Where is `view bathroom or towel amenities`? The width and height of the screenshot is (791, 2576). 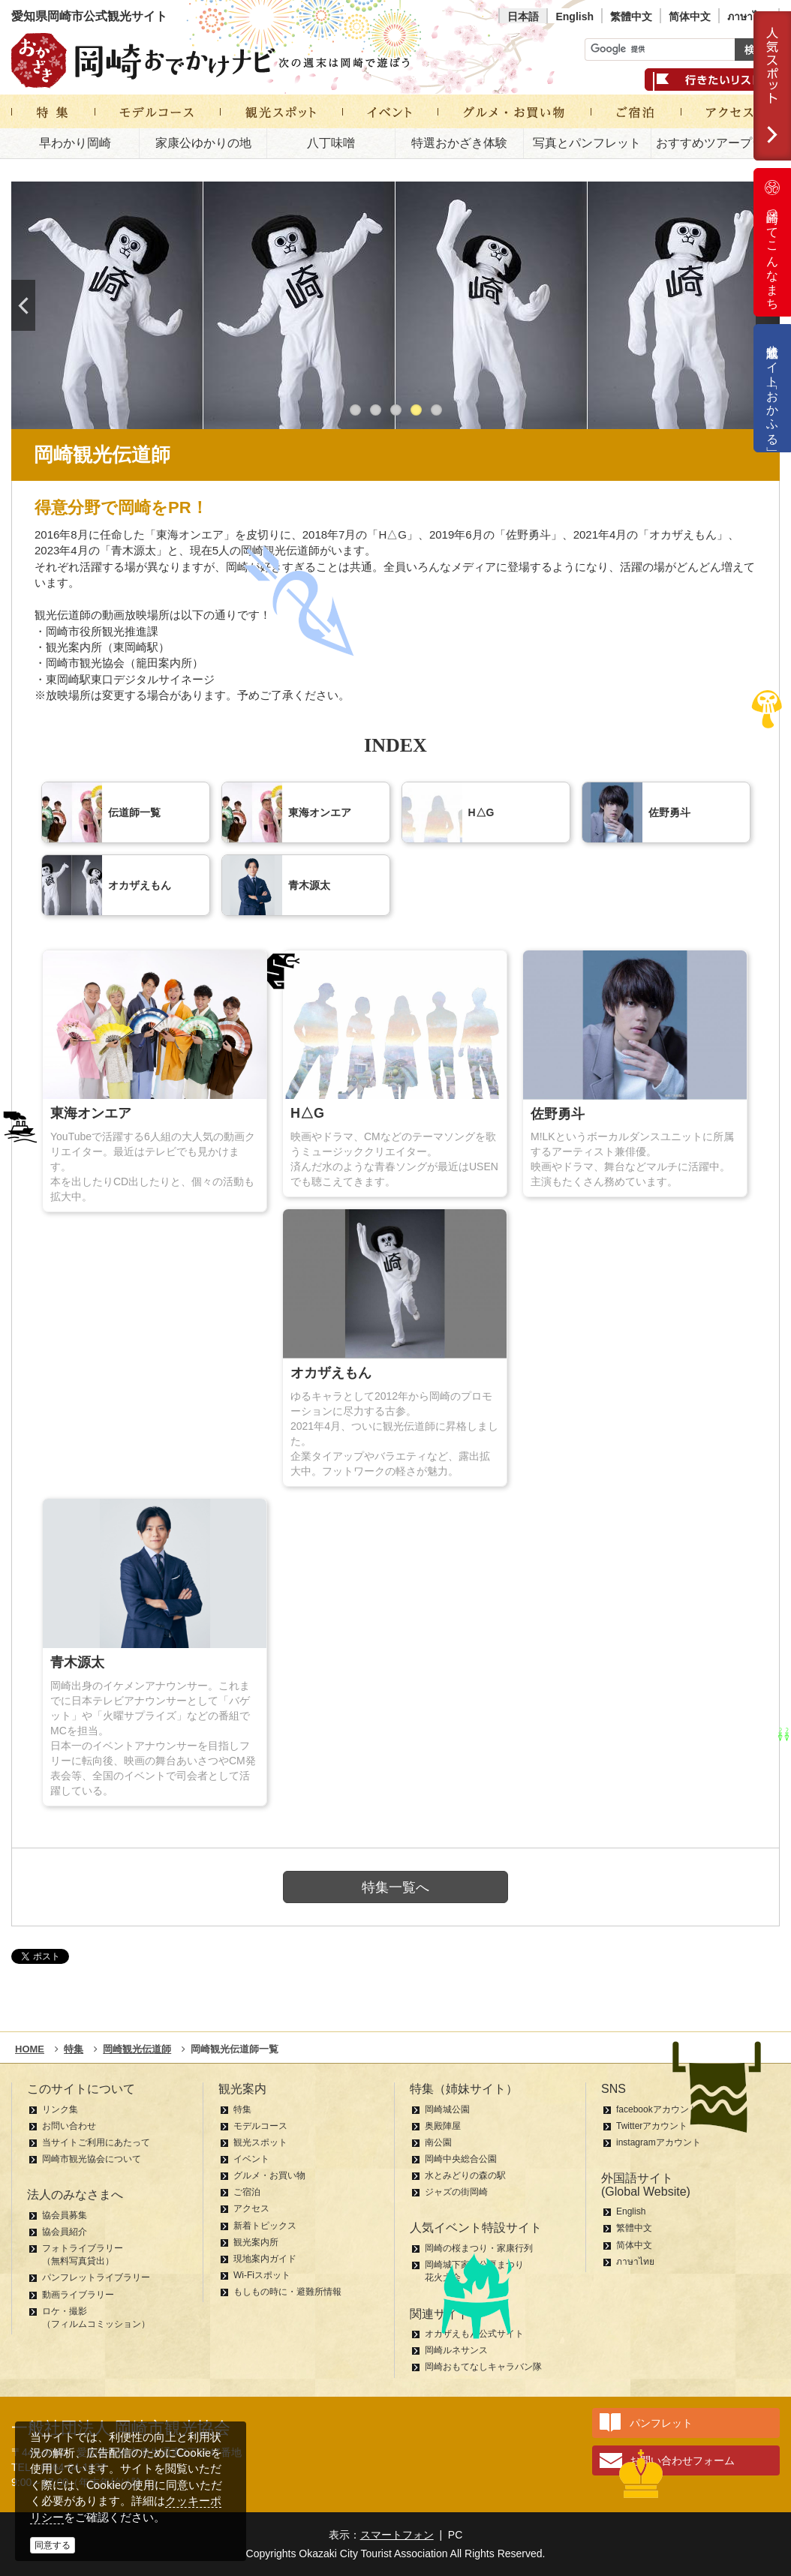 view bathroom or towel amenities is located at coordinates (717, 2084).